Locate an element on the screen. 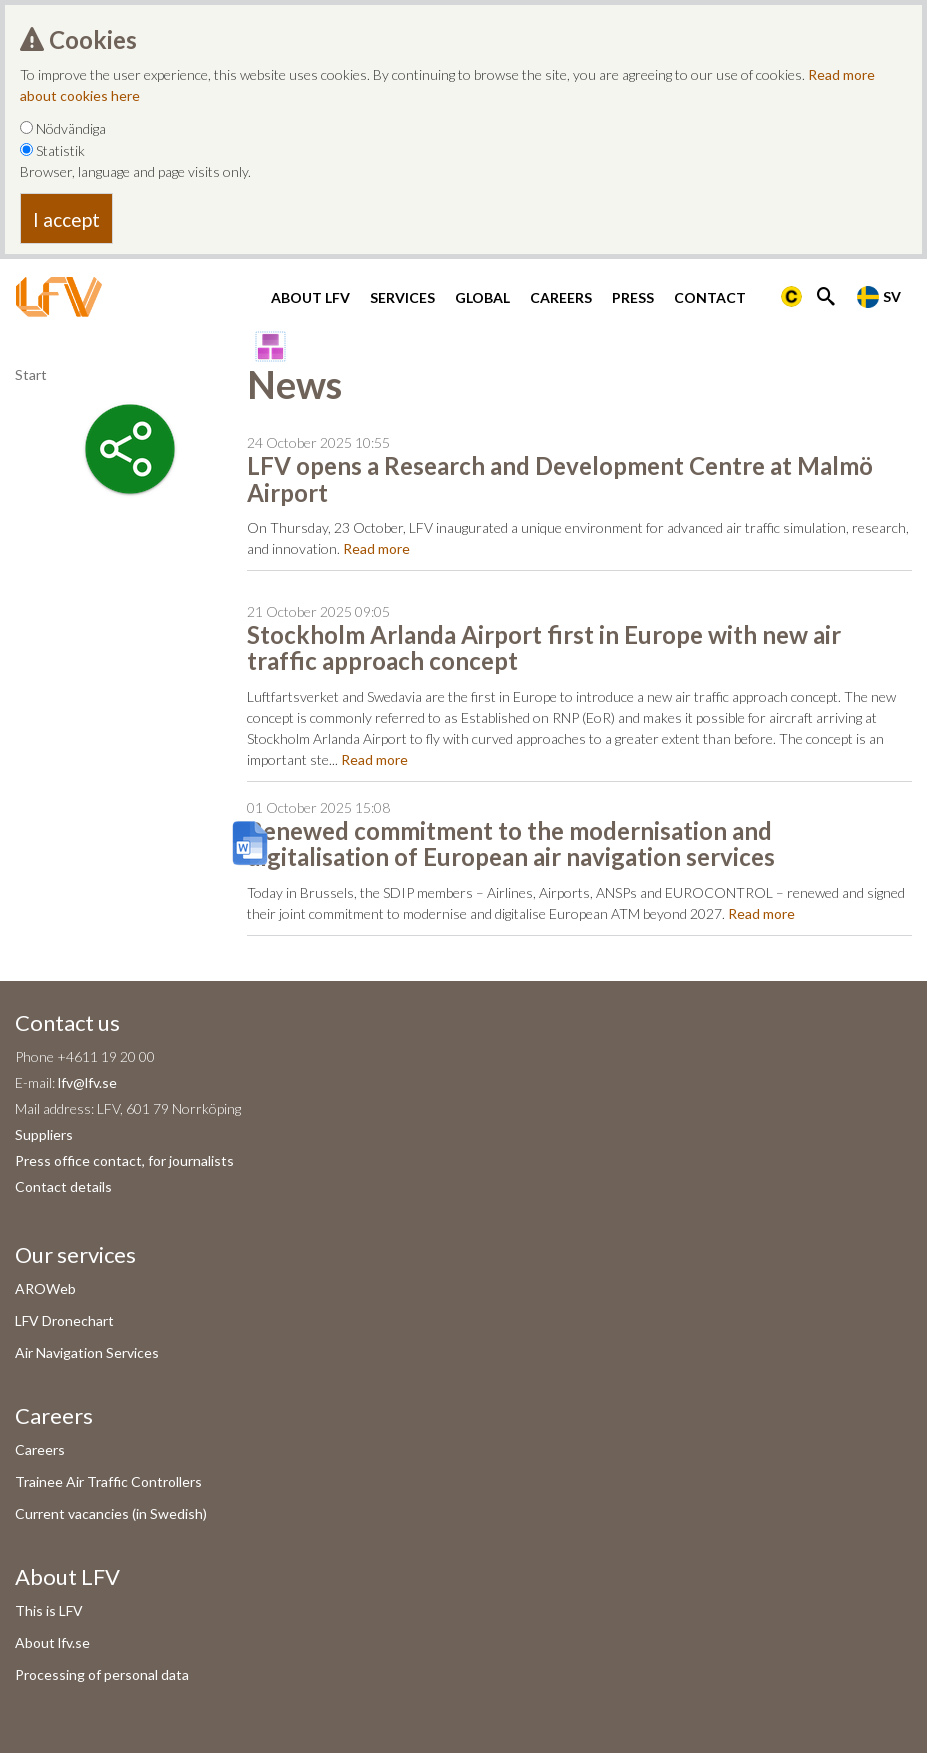  indicates a shared file or folder is located at coordinates (130, 449).